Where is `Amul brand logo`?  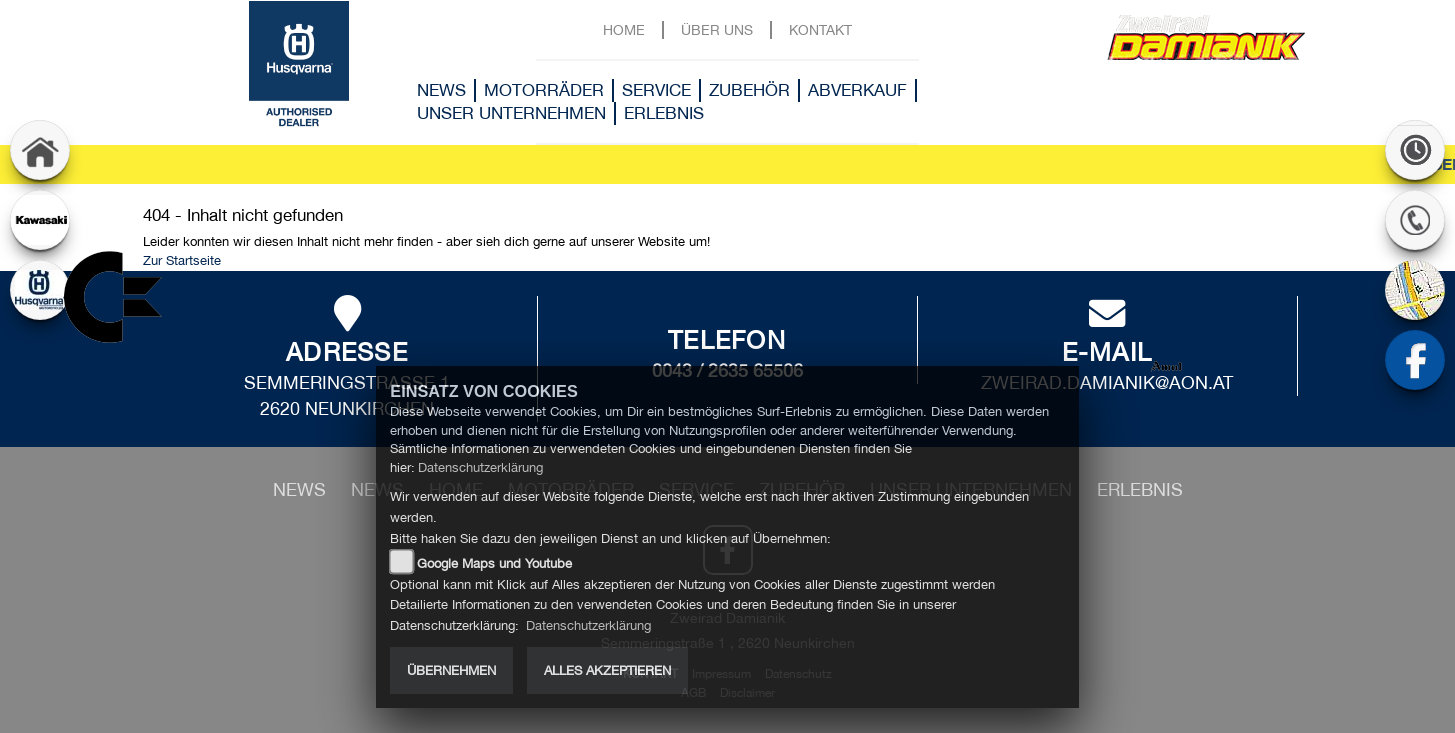
Amul brand logo is located at coordinates (1166, 366).